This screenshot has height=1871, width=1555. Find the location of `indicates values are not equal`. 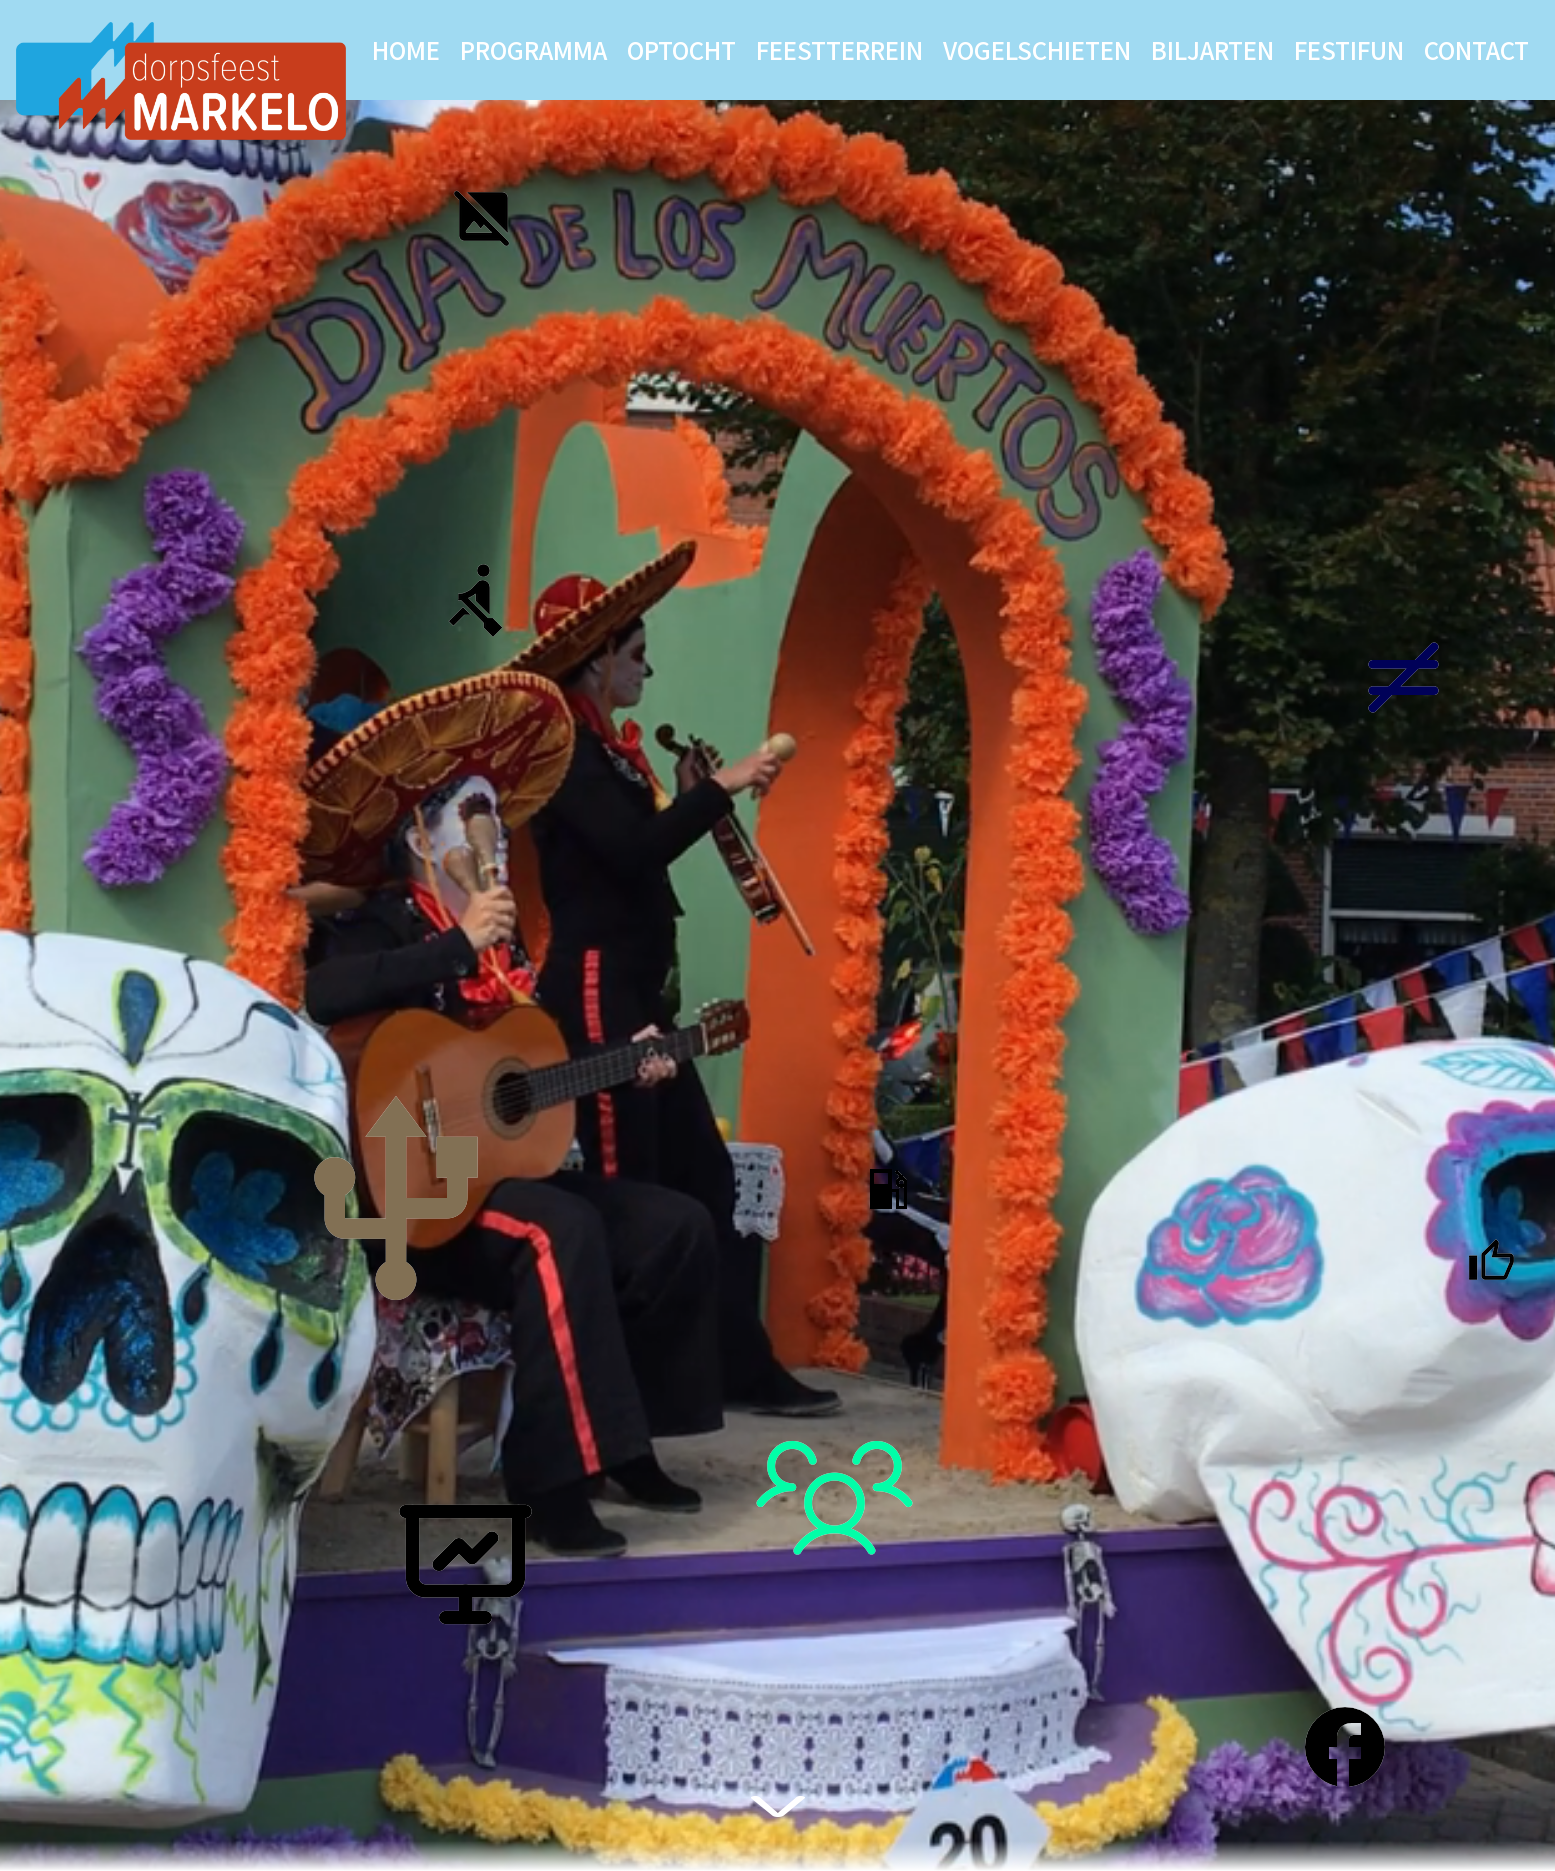

indicates values are not equal is located at coordinates (1403, 677).